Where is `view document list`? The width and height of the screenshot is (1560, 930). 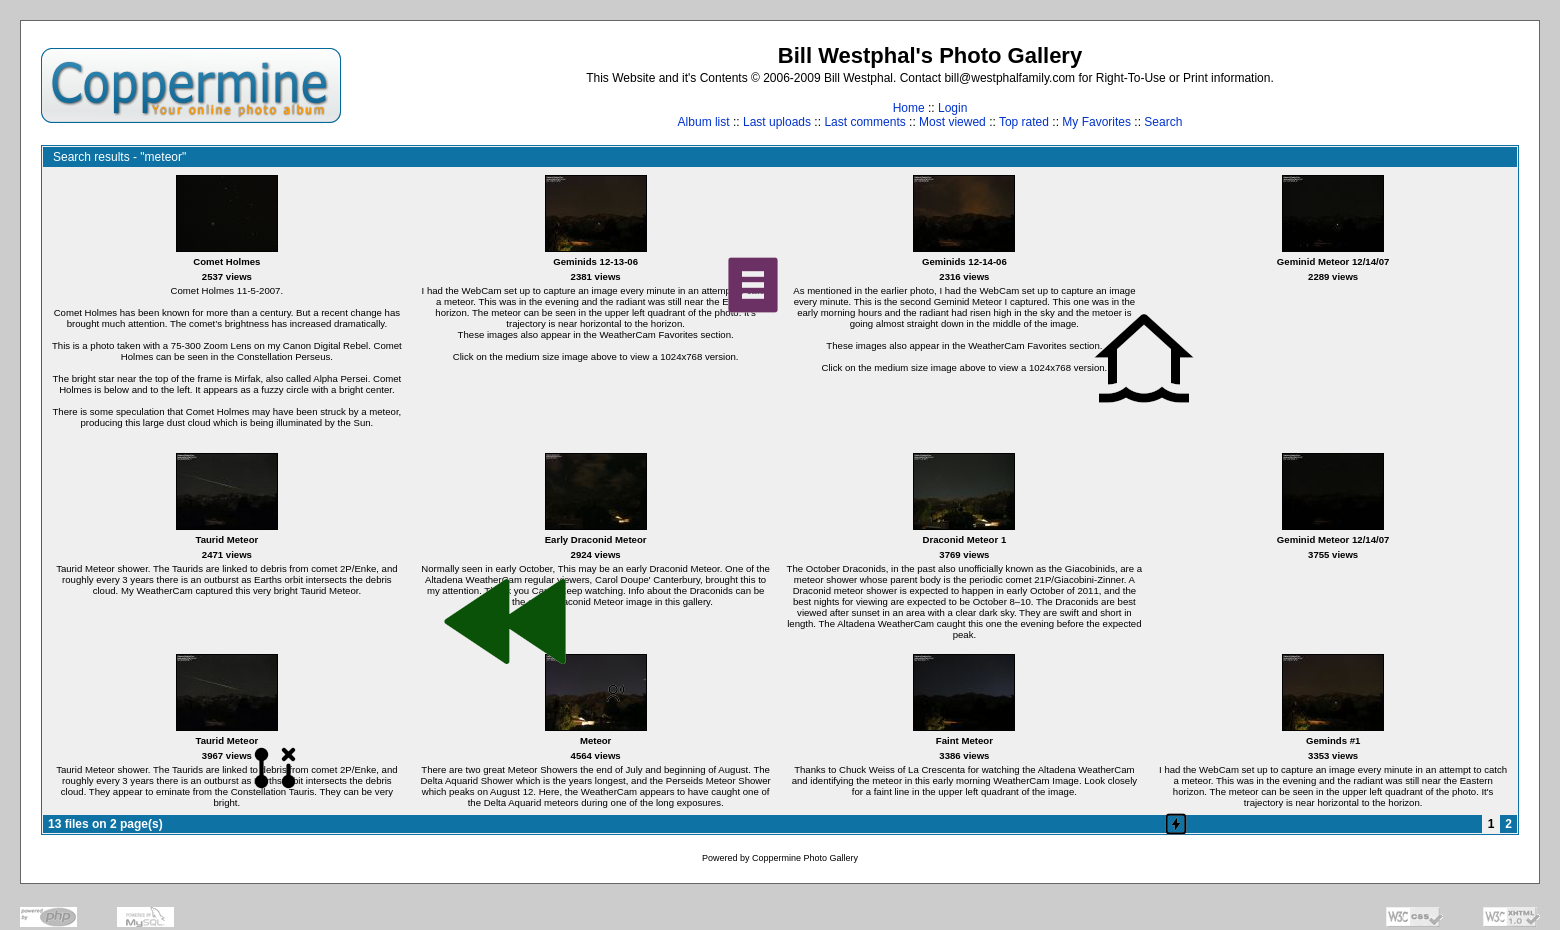
view document list is located at coordinates (753, 285).